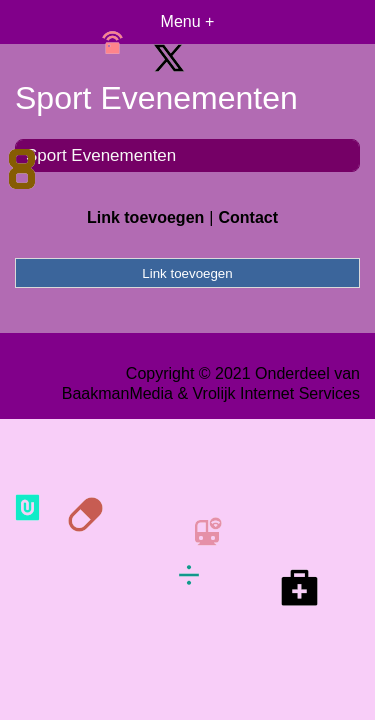 This screenshot has width=375, height=720. I want to click on indicates wifi availability on subway or transit, so click(207, 532).